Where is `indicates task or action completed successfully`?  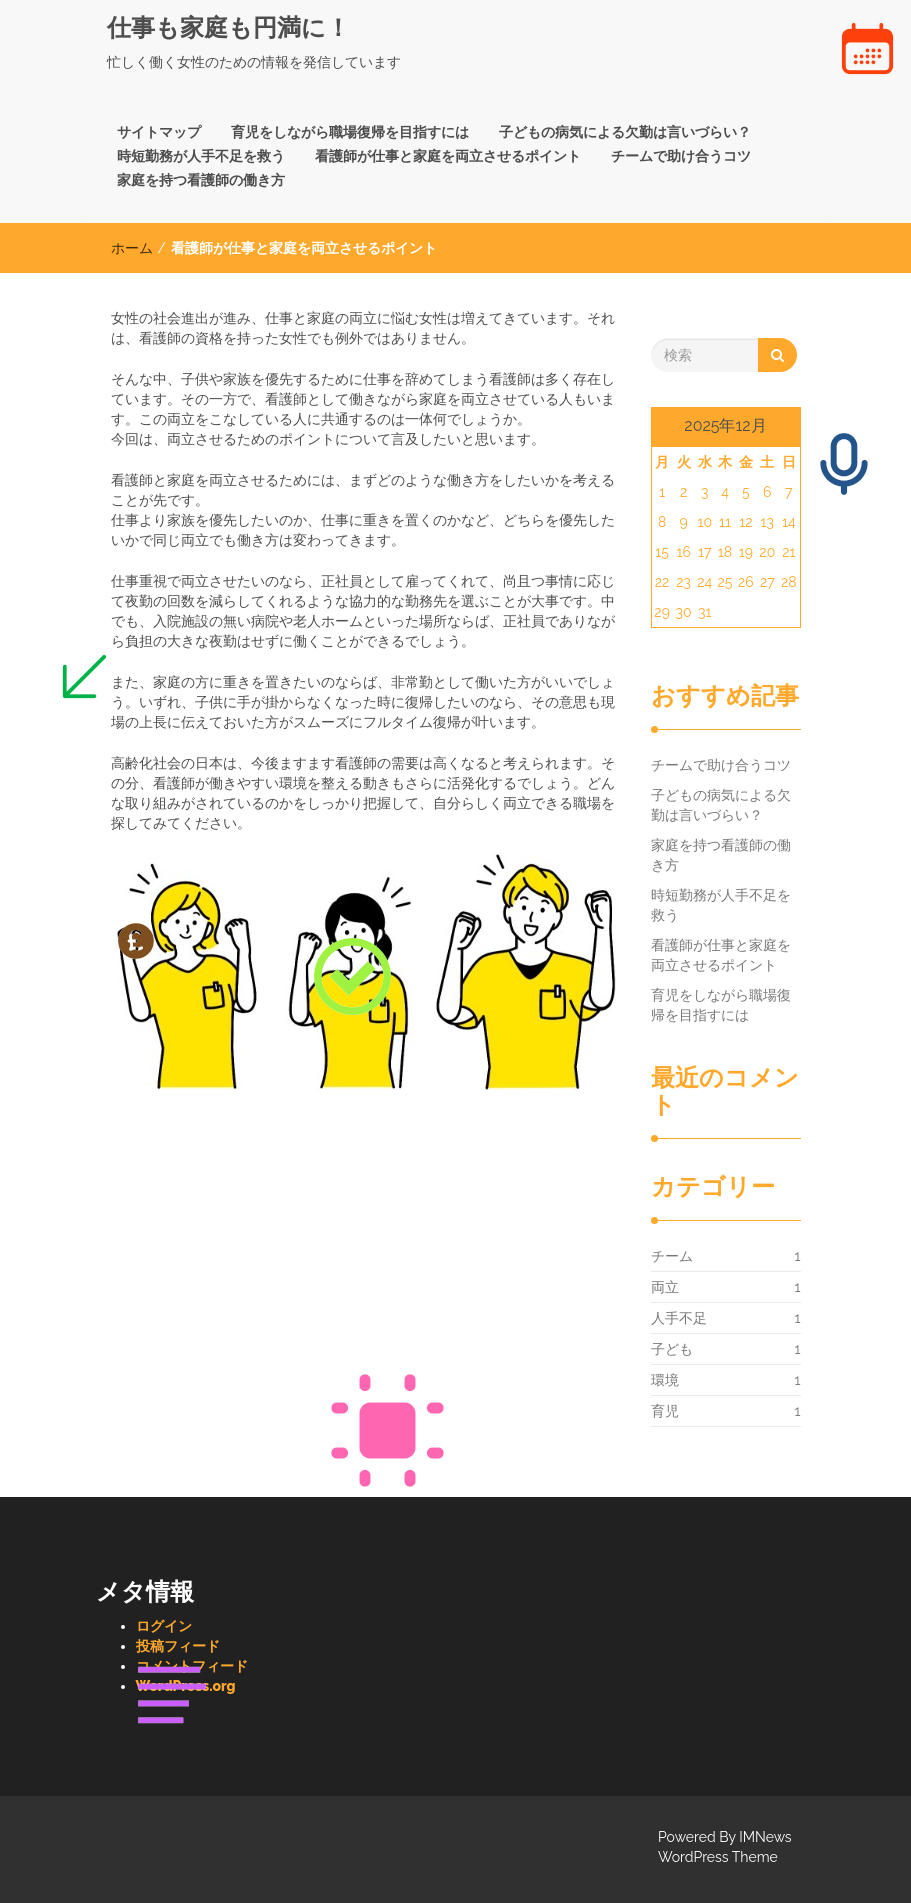
indicates task or action completed successfully is located at coordinates (352, 976).